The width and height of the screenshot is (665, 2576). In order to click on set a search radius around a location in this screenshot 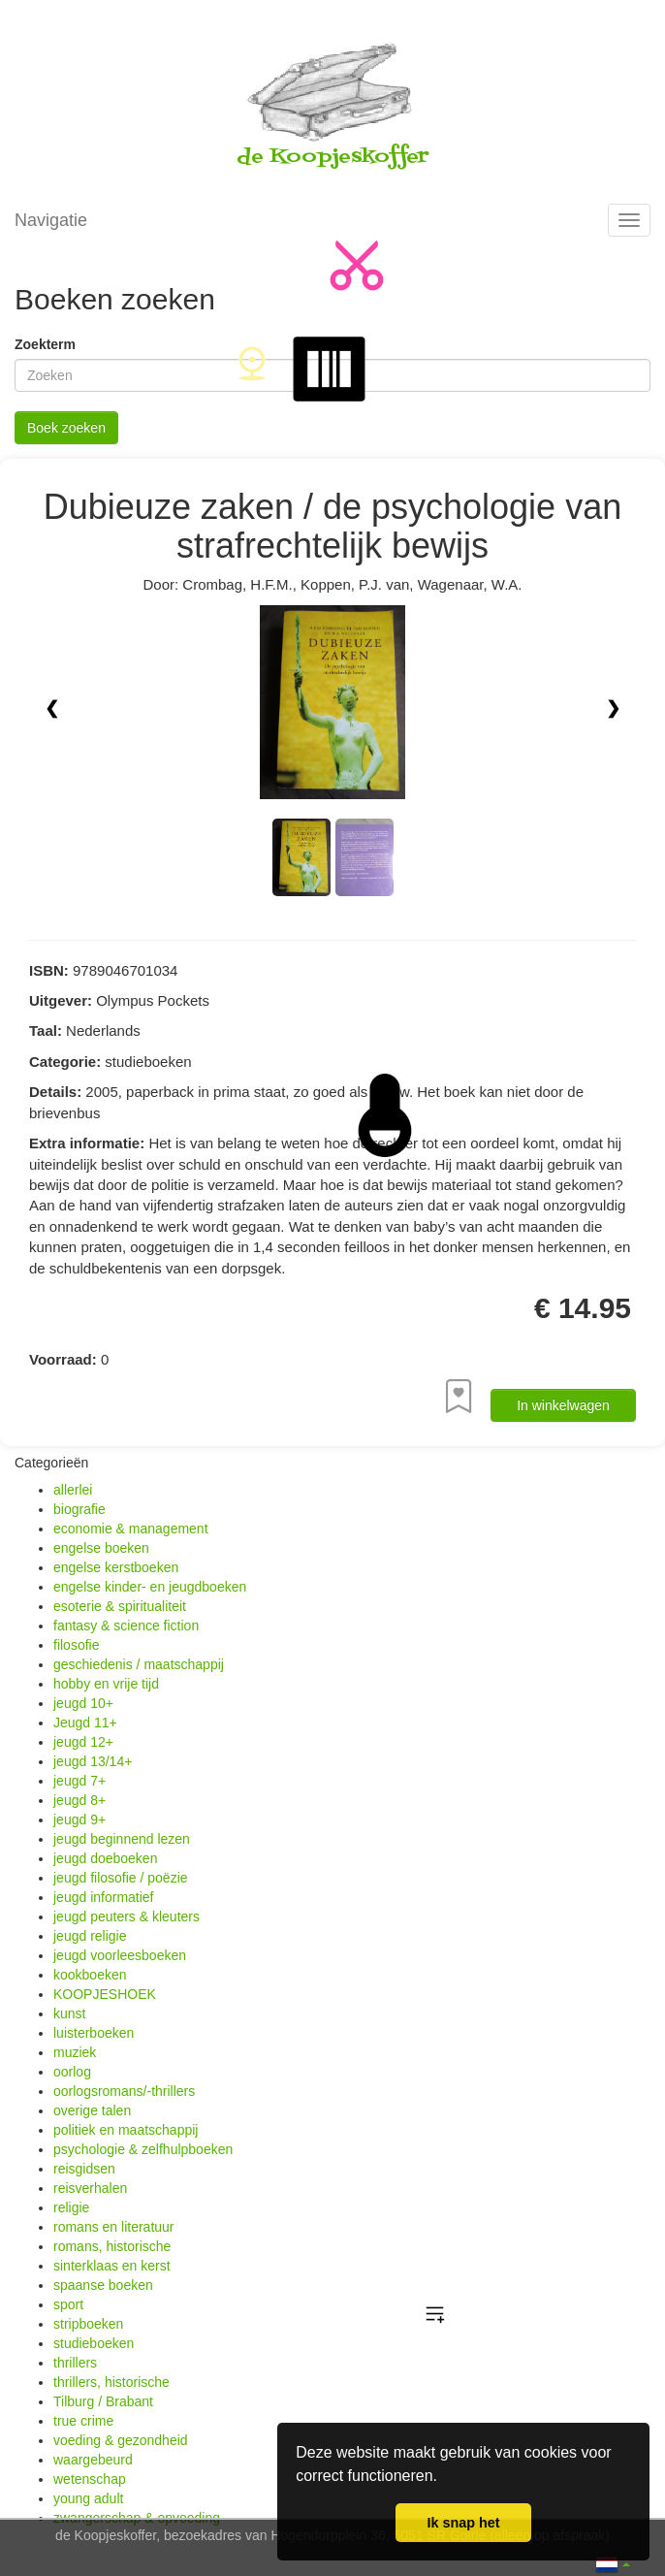, I will do `click(252, 363)`.